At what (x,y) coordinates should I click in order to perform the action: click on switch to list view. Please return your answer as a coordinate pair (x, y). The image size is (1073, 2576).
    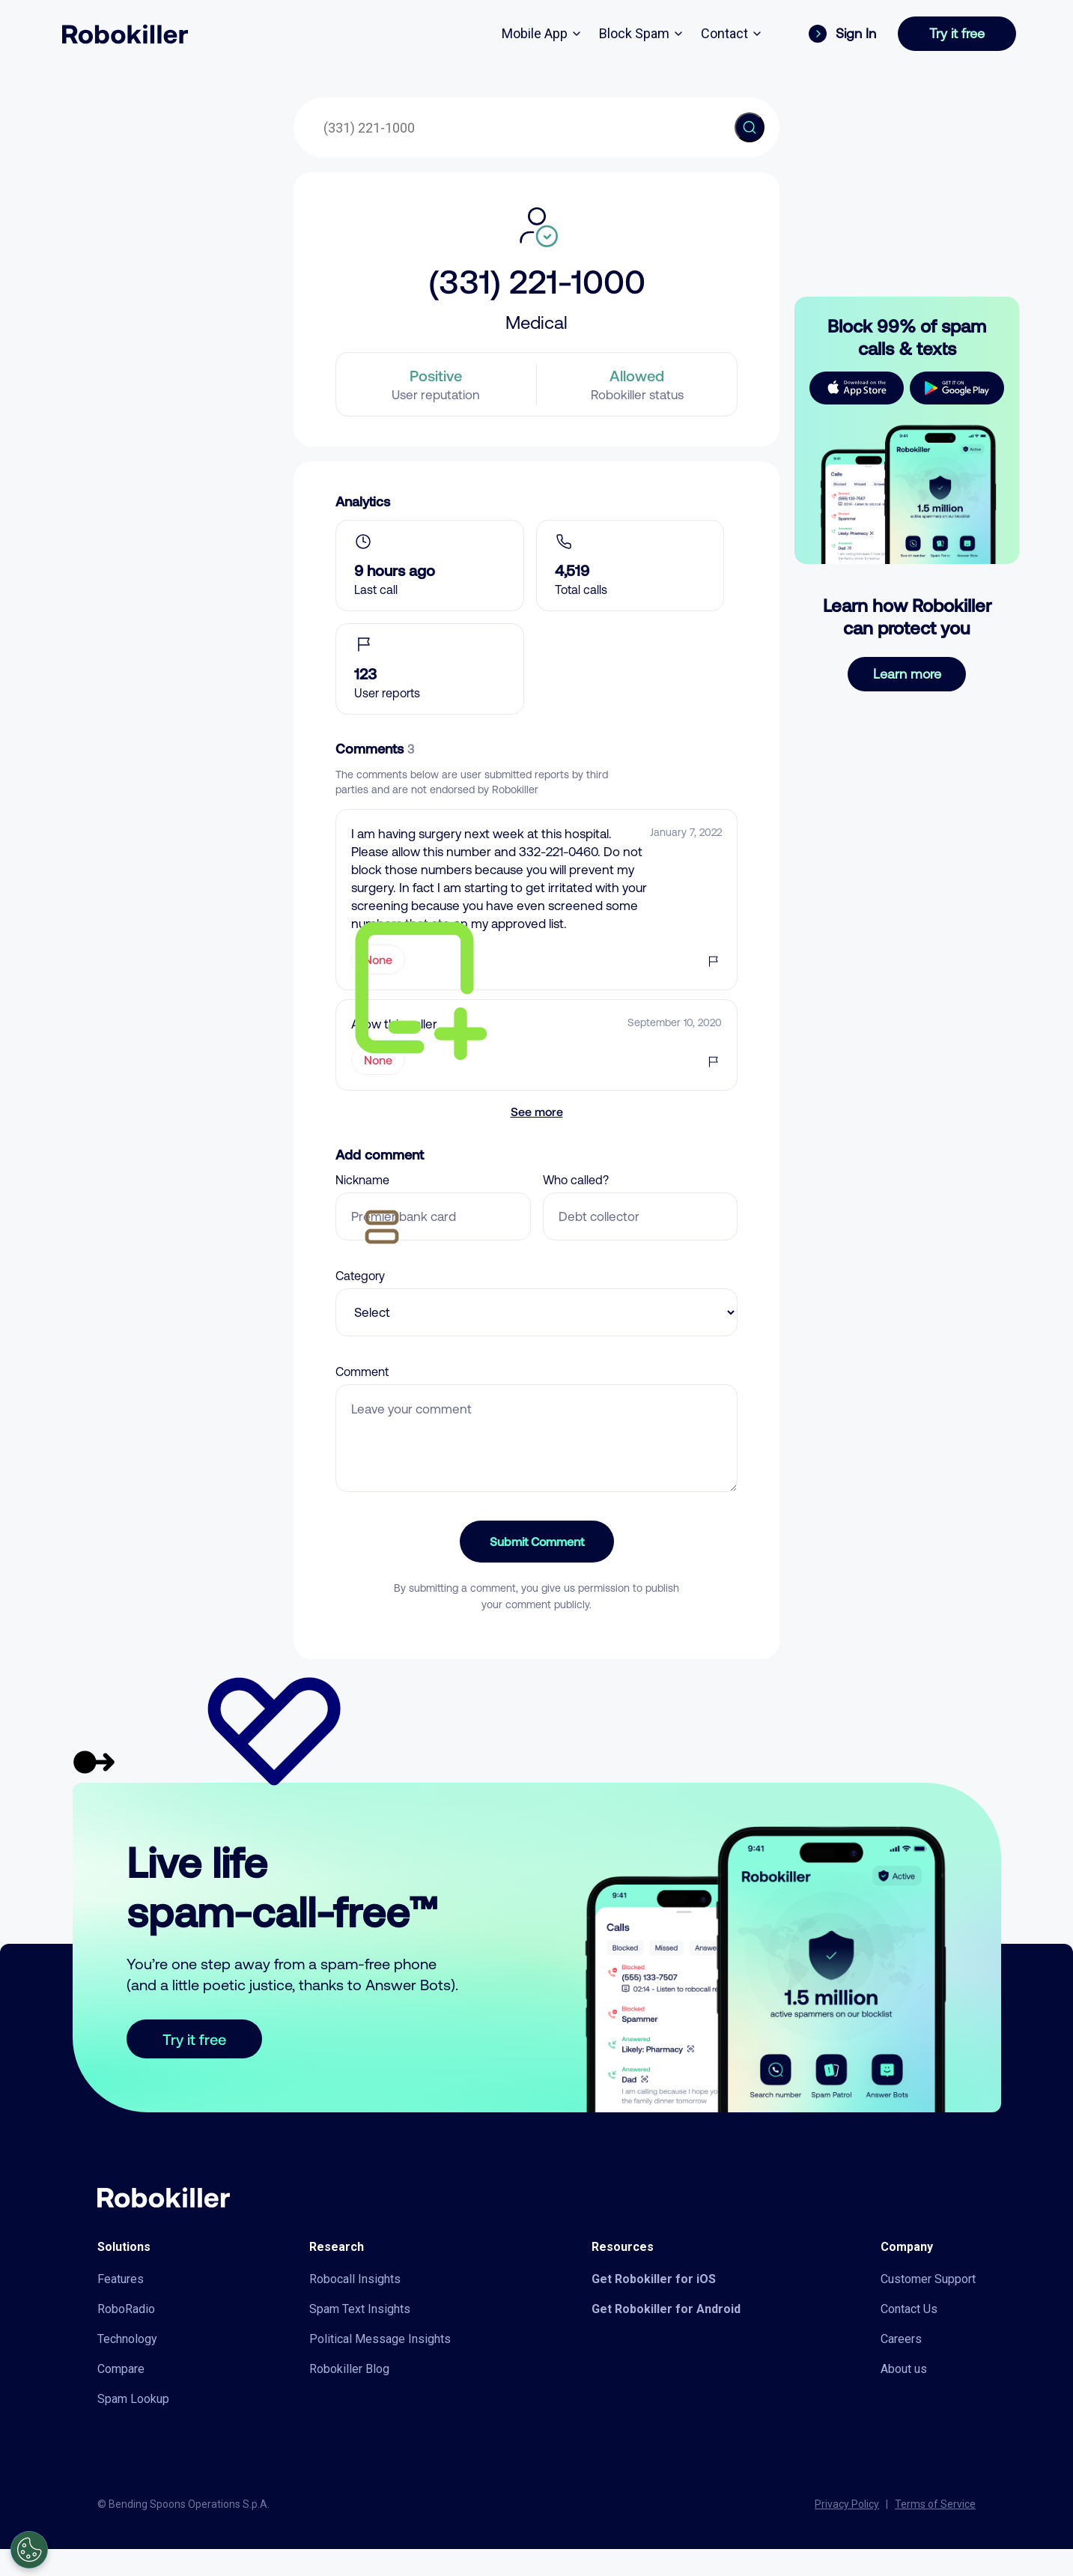
    Looking at the image, I should click on (382, 1227).